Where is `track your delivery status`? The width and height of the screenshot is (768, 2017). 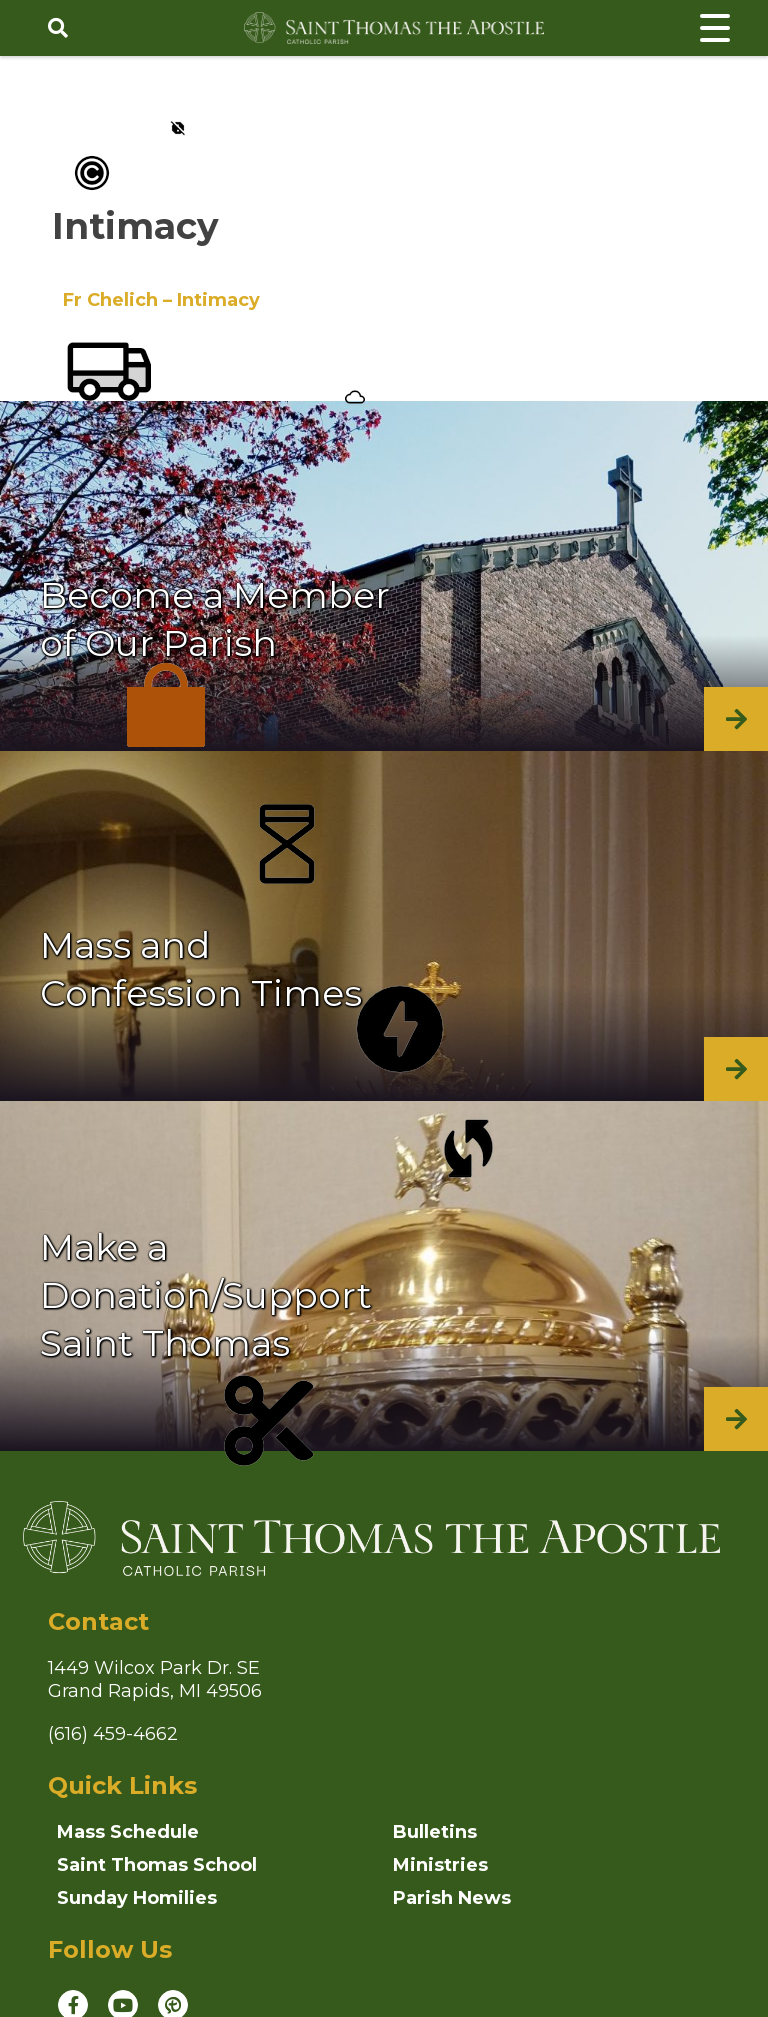
track your delivery status is located at coordinates (106, 367).